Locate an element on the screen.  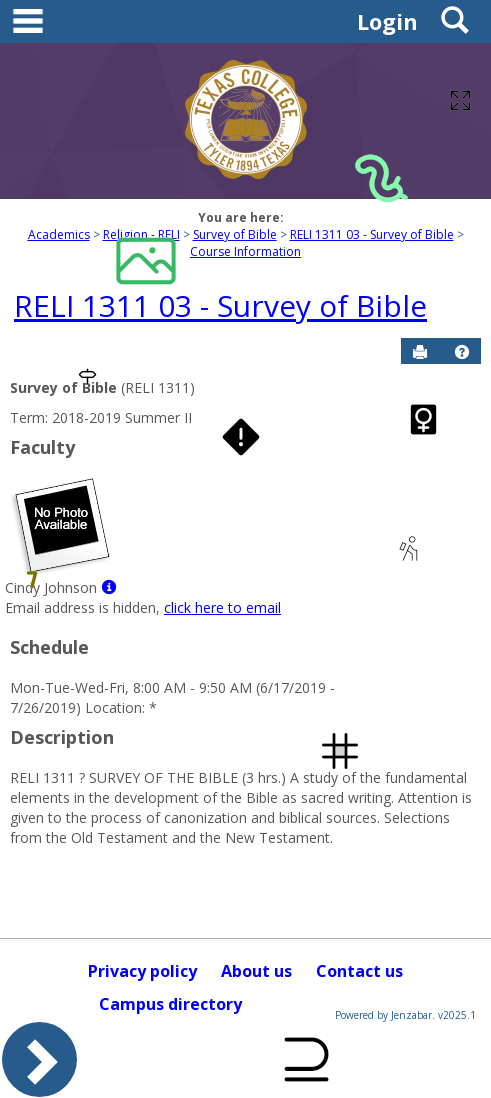
indicates a superset relationship in mathematical notation is located at coordinates (305, 1060).